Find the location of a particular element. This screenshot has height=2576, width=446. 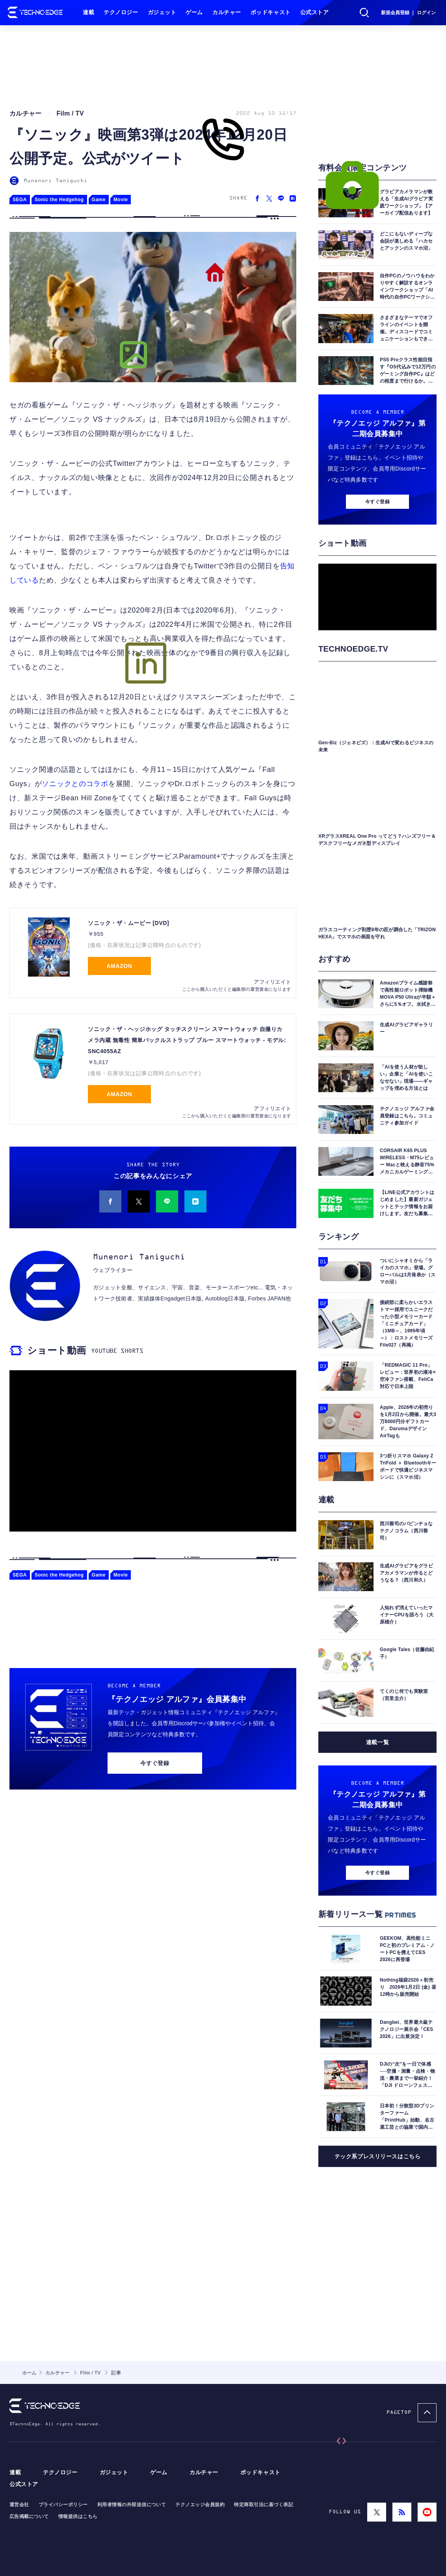

view or edit source code is located at coordinates (341, 2441).